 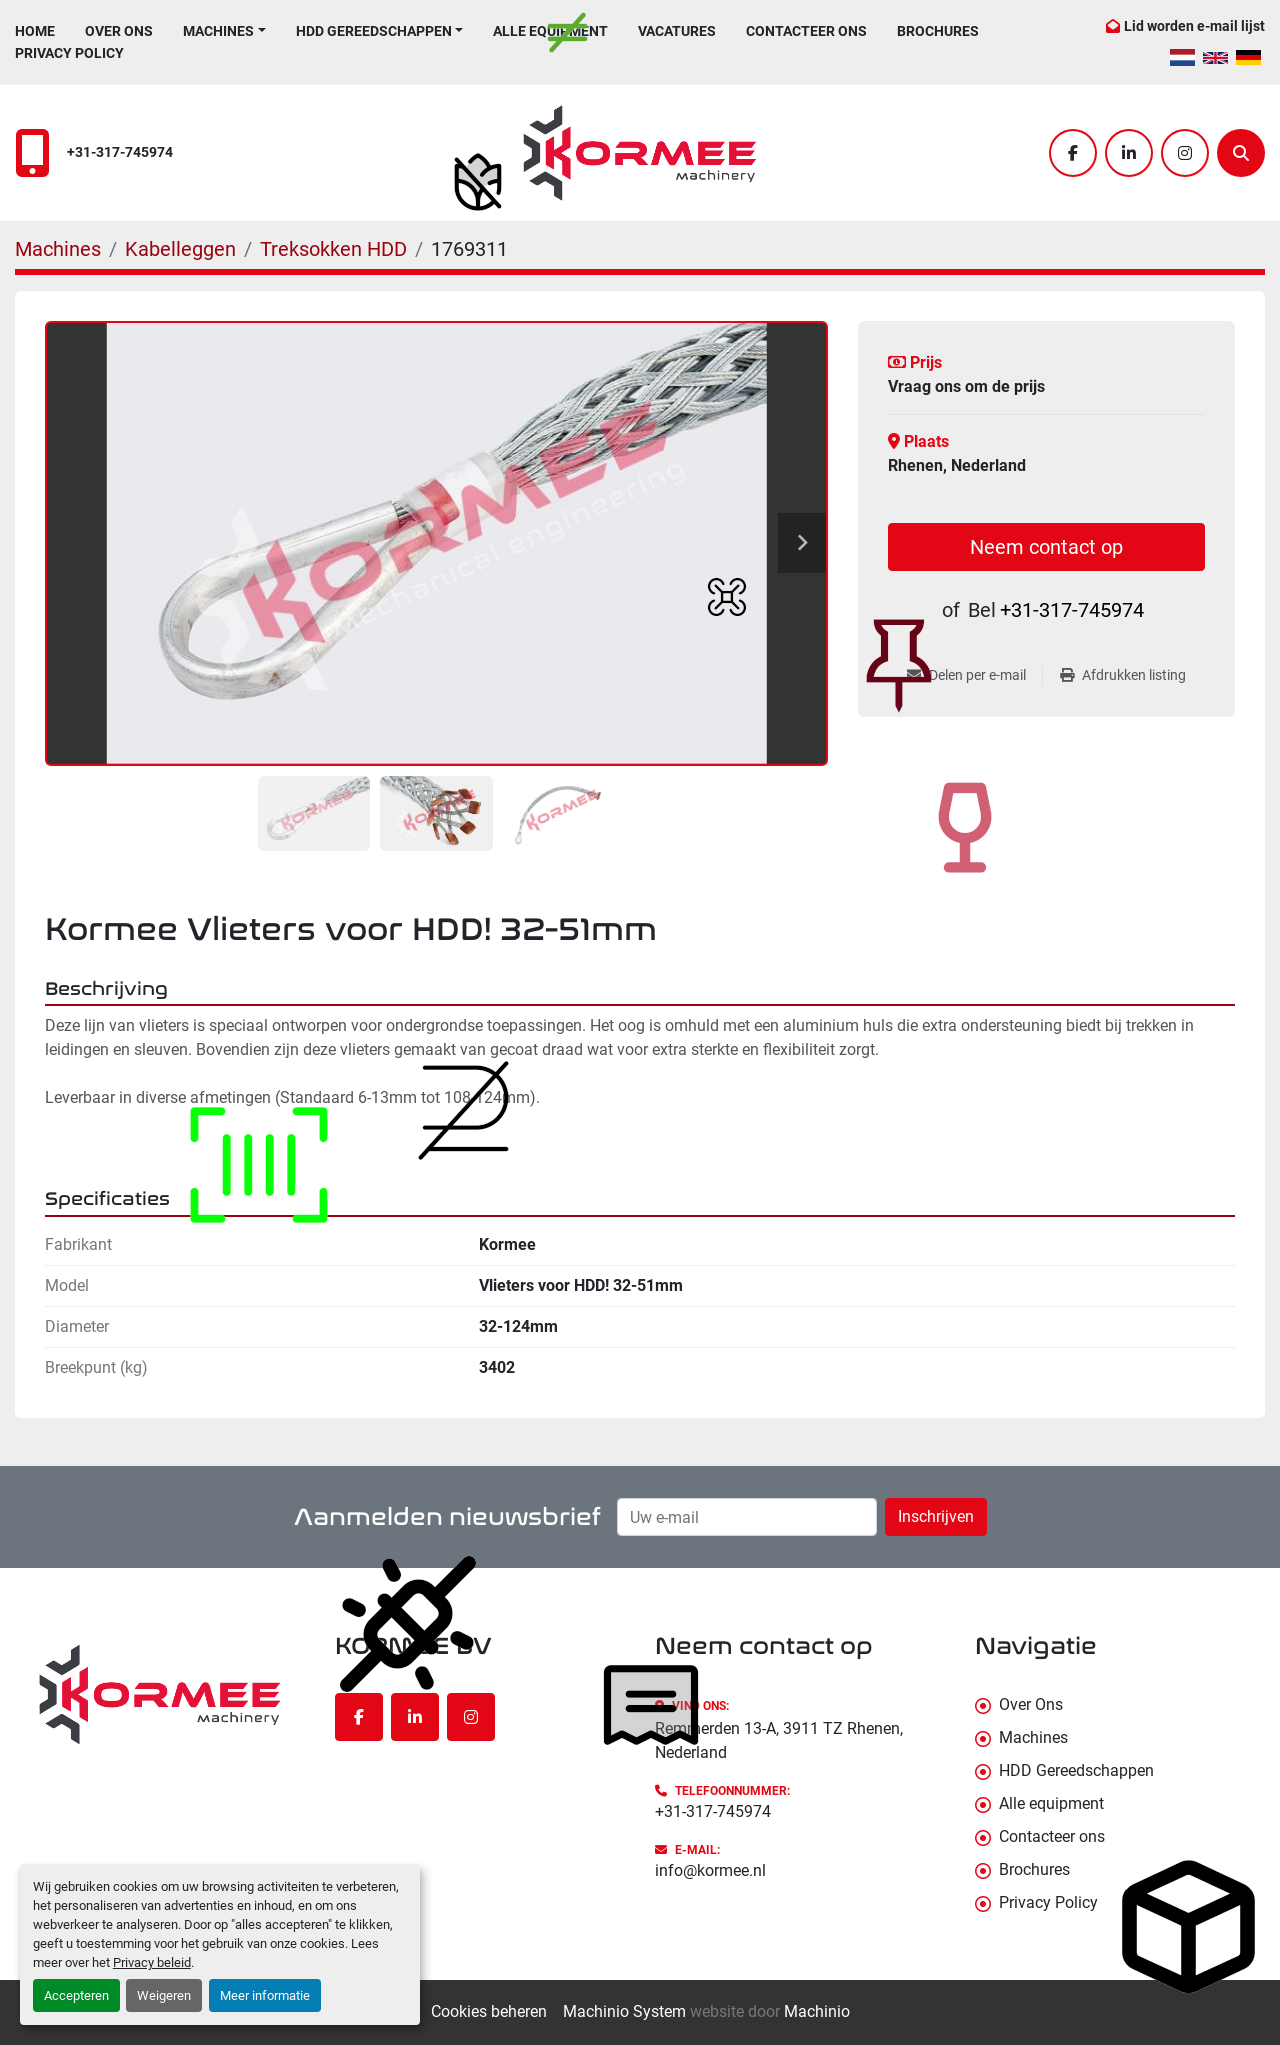 What do you see at coordinates (478, 183) in the screenshot?
I see `indicates gluten-free or grain-free option` at bounding box center [478, 183].